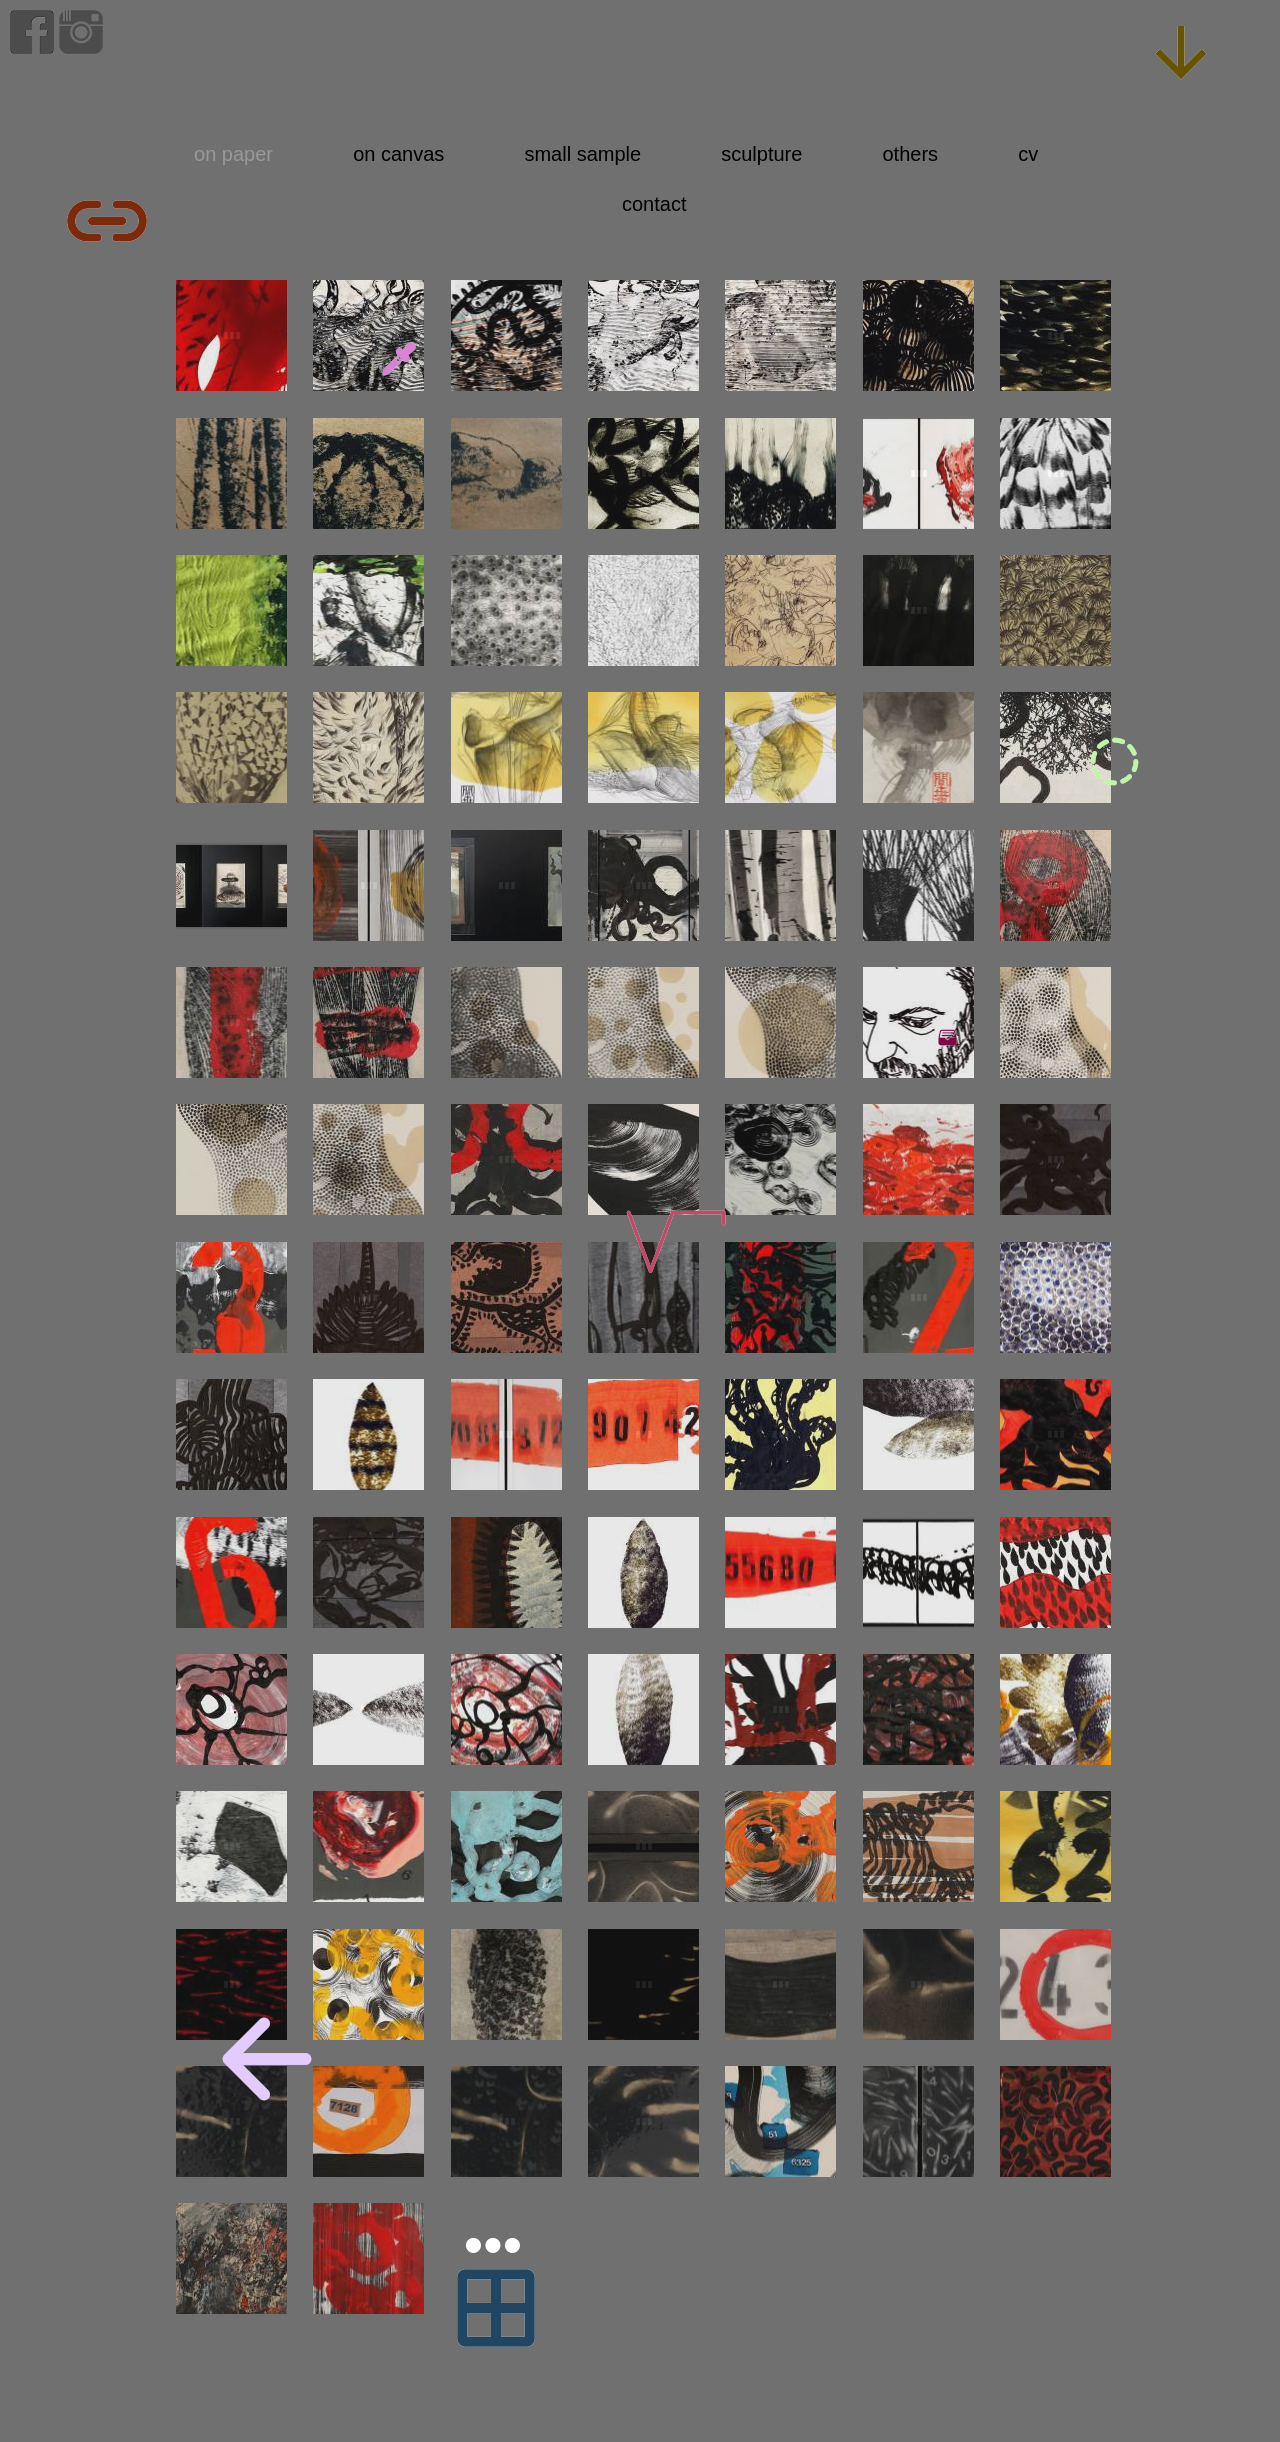  I want to click on pick a color from the screen, so click(399, 359).